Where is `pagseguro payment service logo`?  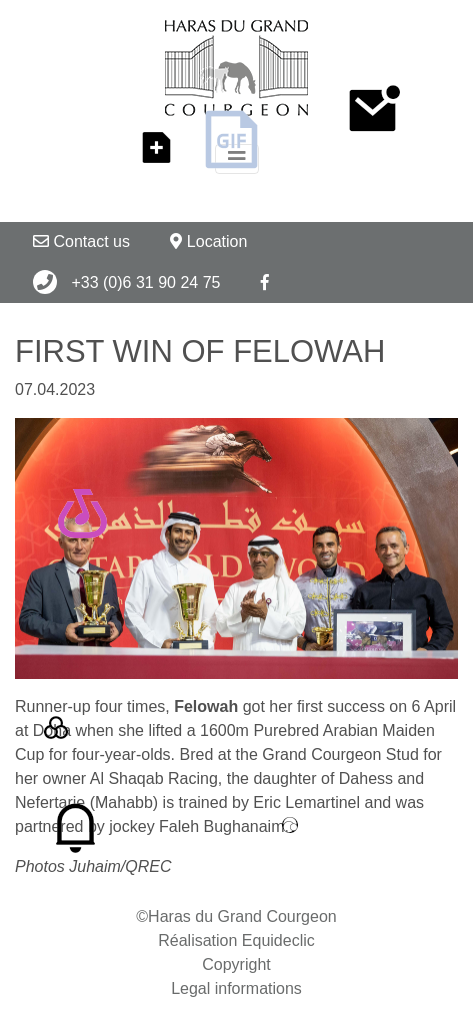 pagseguro payment service logo is located at coordinates (290, 825).